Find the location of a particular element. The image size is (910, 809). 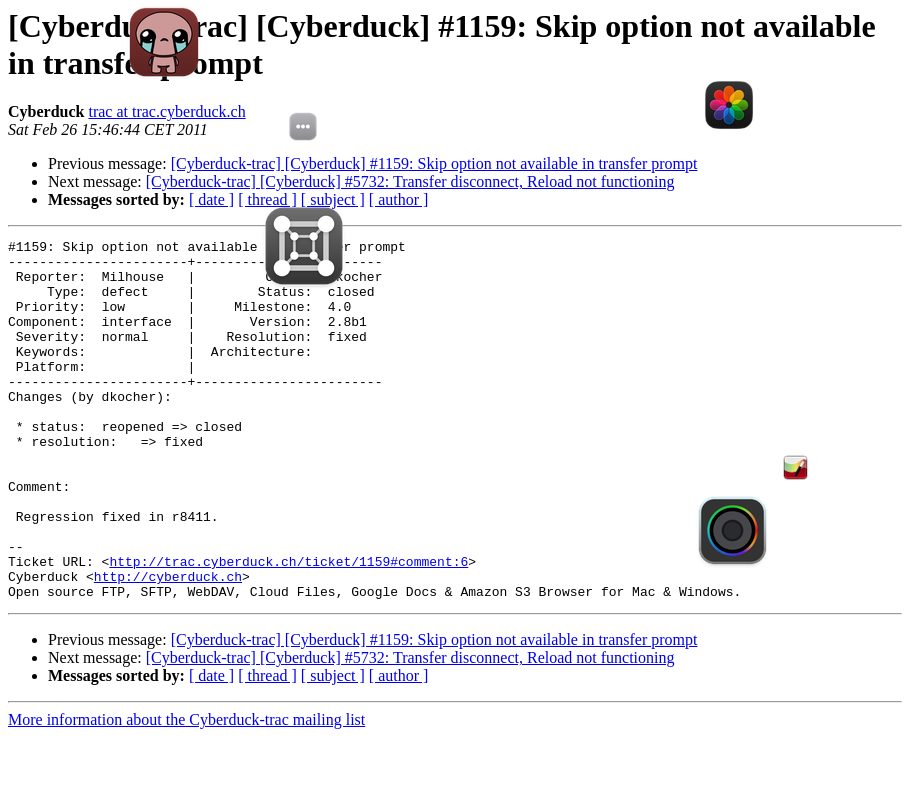

open the photos app is located at coordinates (729, 105).